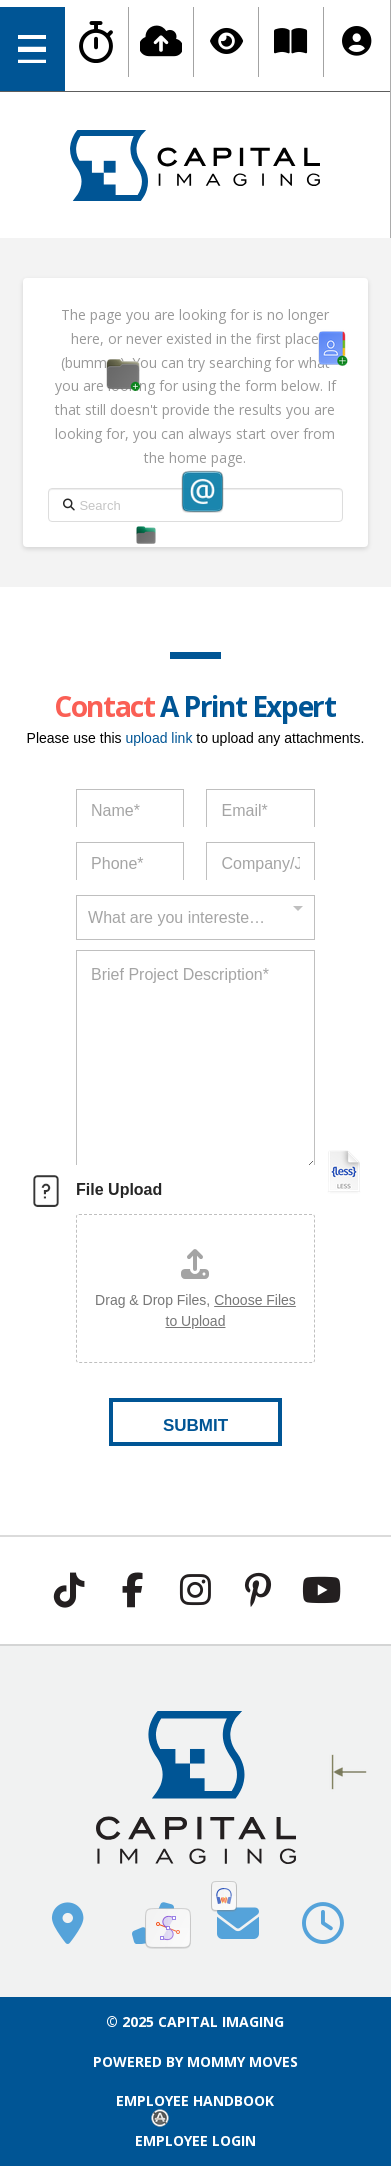 This screenshot has width=391, height=2166. What do you see at coordinates (160, 2118) in the screenshot?
I see `open the software updater application` at bounding box center [160, 2118].